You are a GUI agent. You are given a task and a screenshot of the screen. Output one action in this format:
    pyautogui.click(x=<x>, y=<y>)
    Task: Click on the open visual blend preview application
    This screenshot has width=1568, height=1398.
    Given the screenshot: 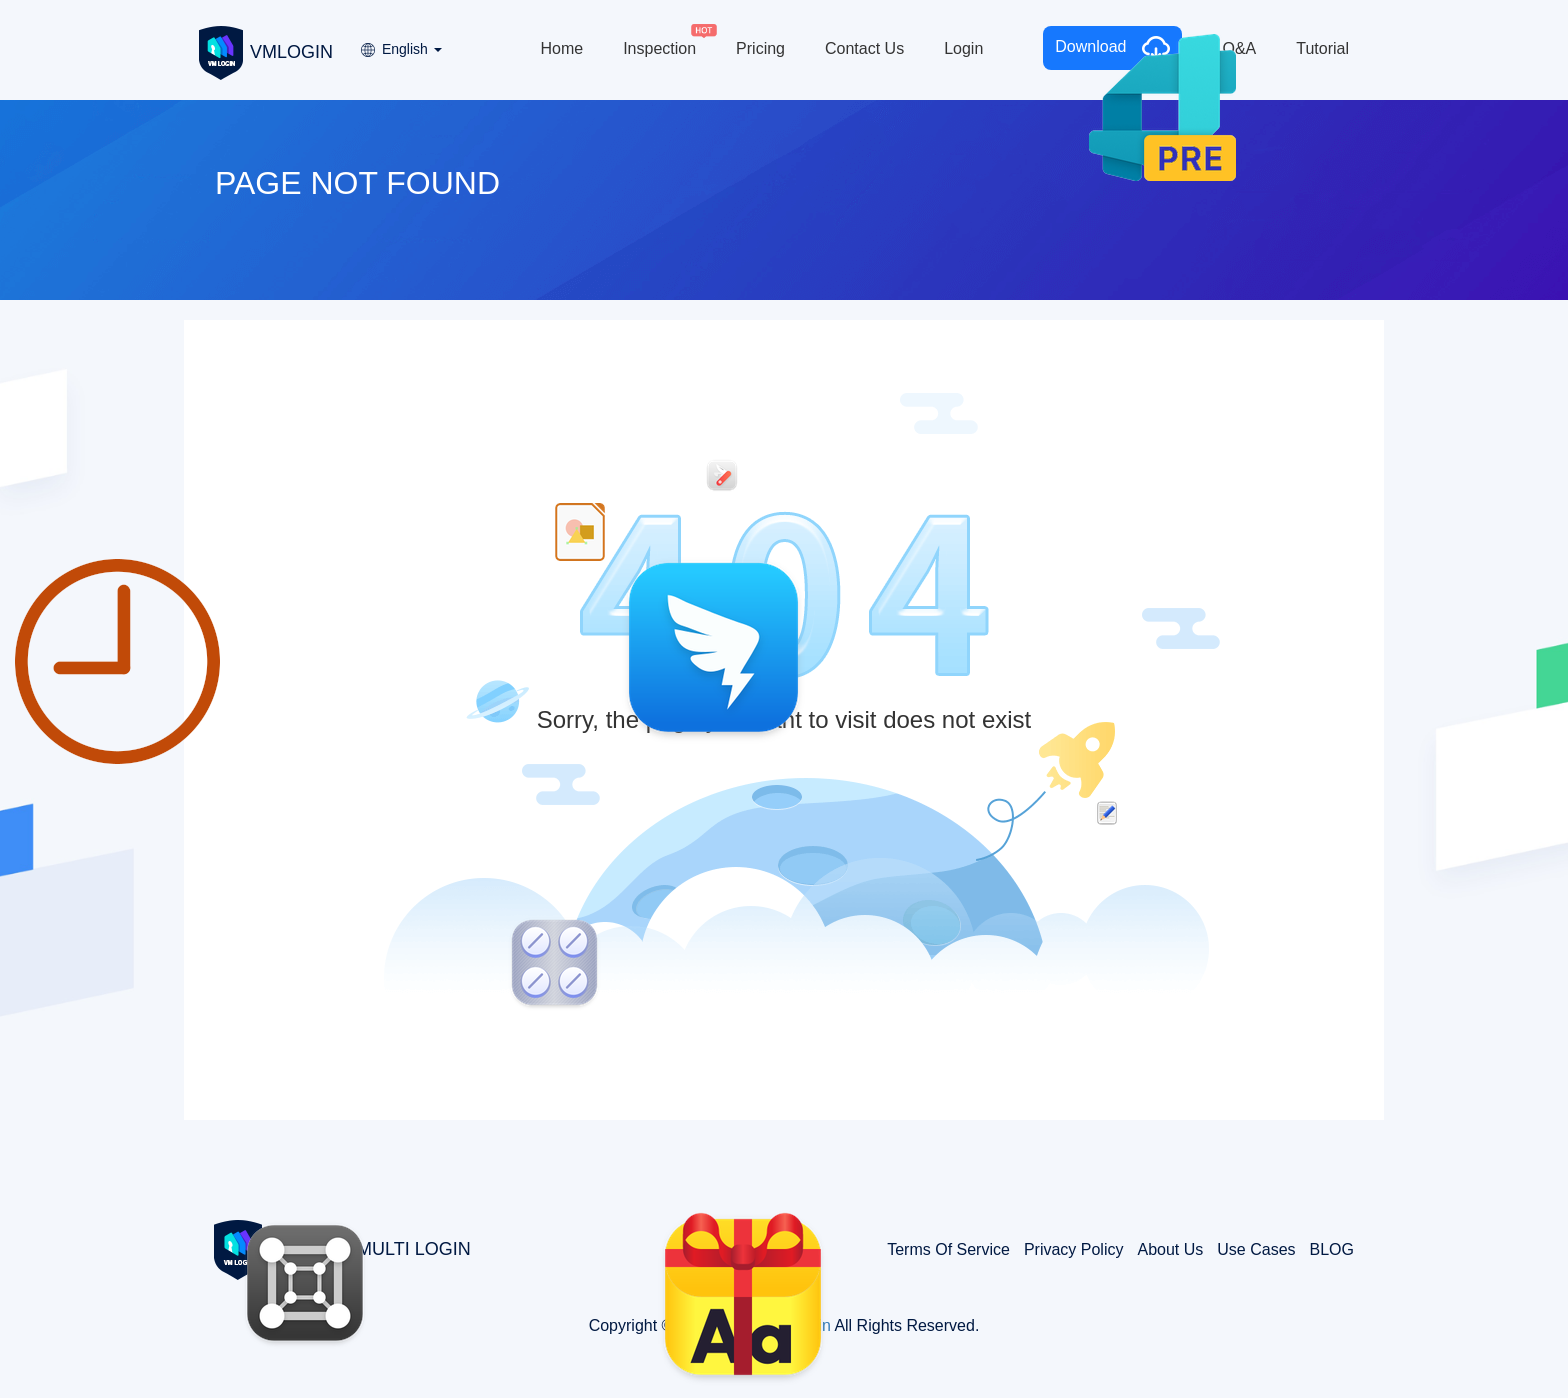 What is the action you would take?
    pyautogui.click(x=1162, y=107)
    